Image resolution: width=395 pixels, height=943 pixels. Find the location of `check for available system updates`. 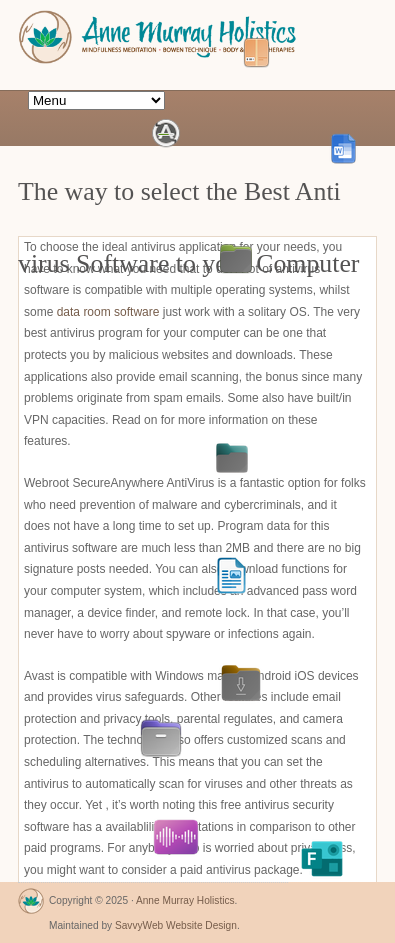

check for available system updates is located at coordinates (166, 133).